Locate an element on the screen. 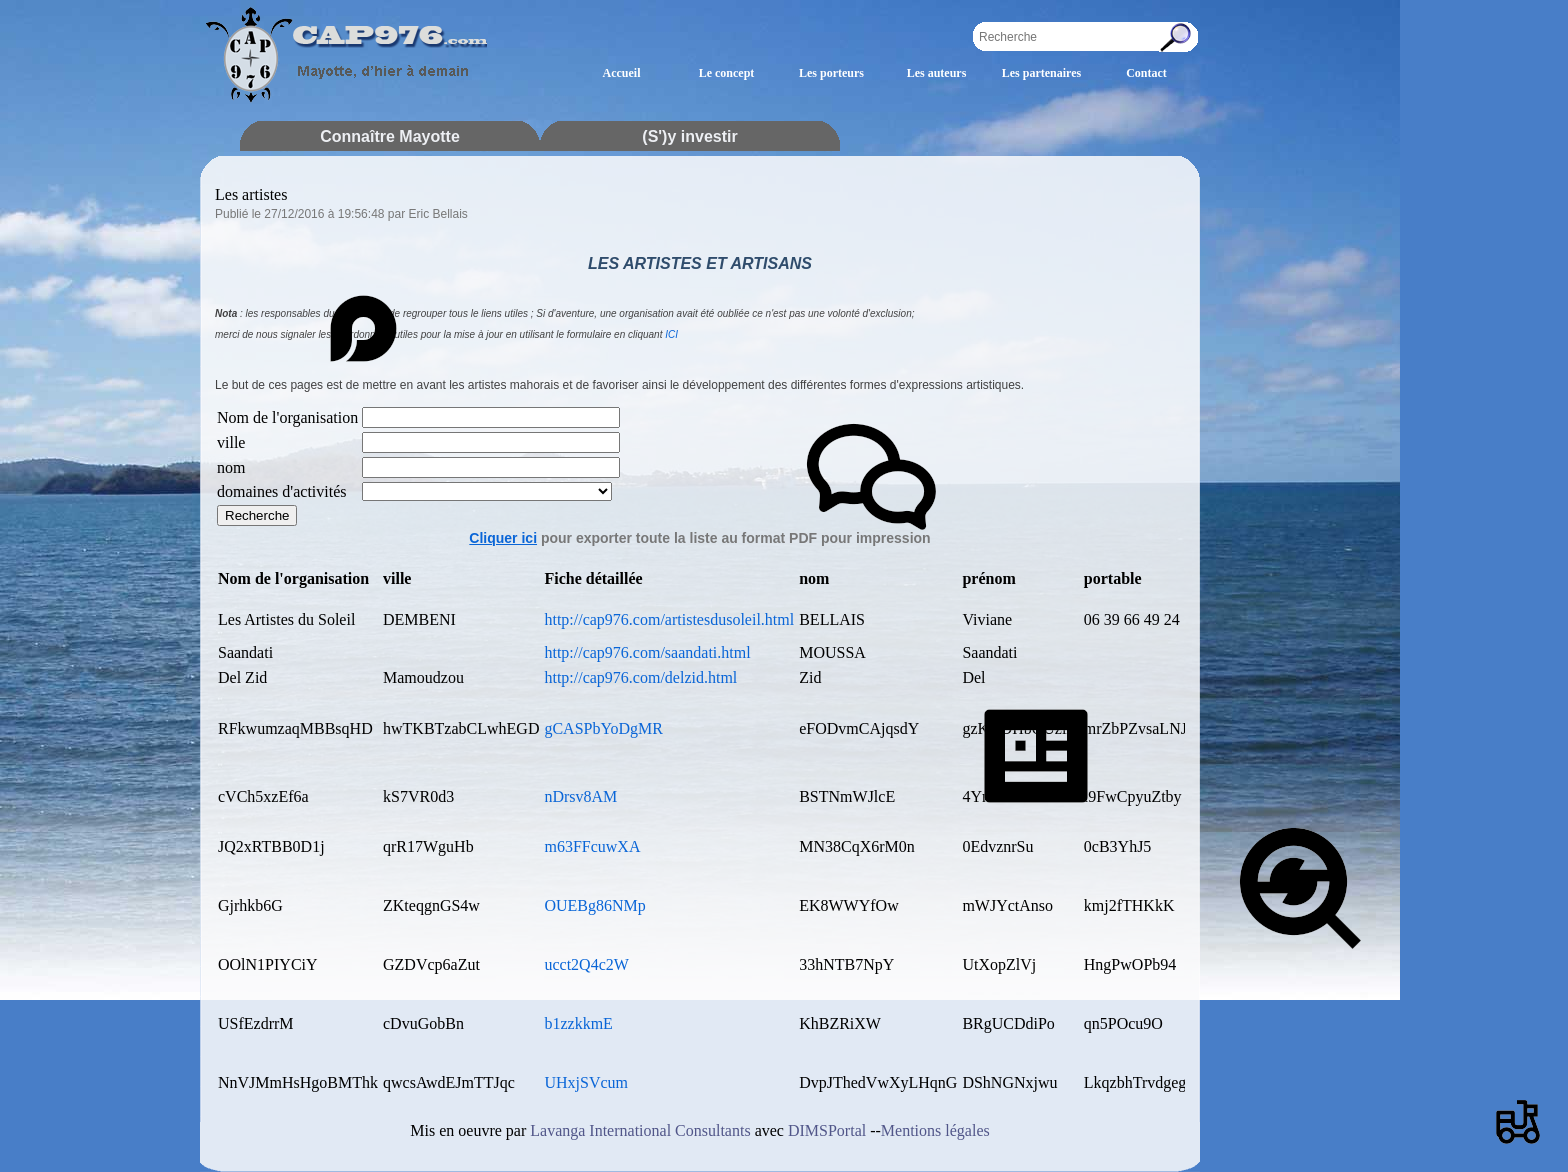  open WeChat messaging app is located at coordinates (872, 476).